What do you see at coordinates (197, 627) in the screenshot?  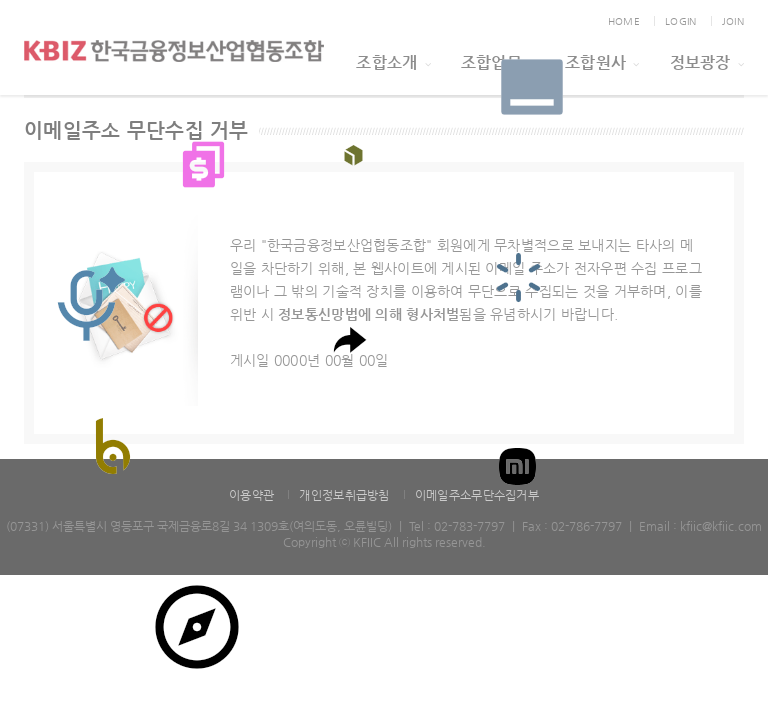 I see `open navigation or directions` at bounding box center [197, 627].